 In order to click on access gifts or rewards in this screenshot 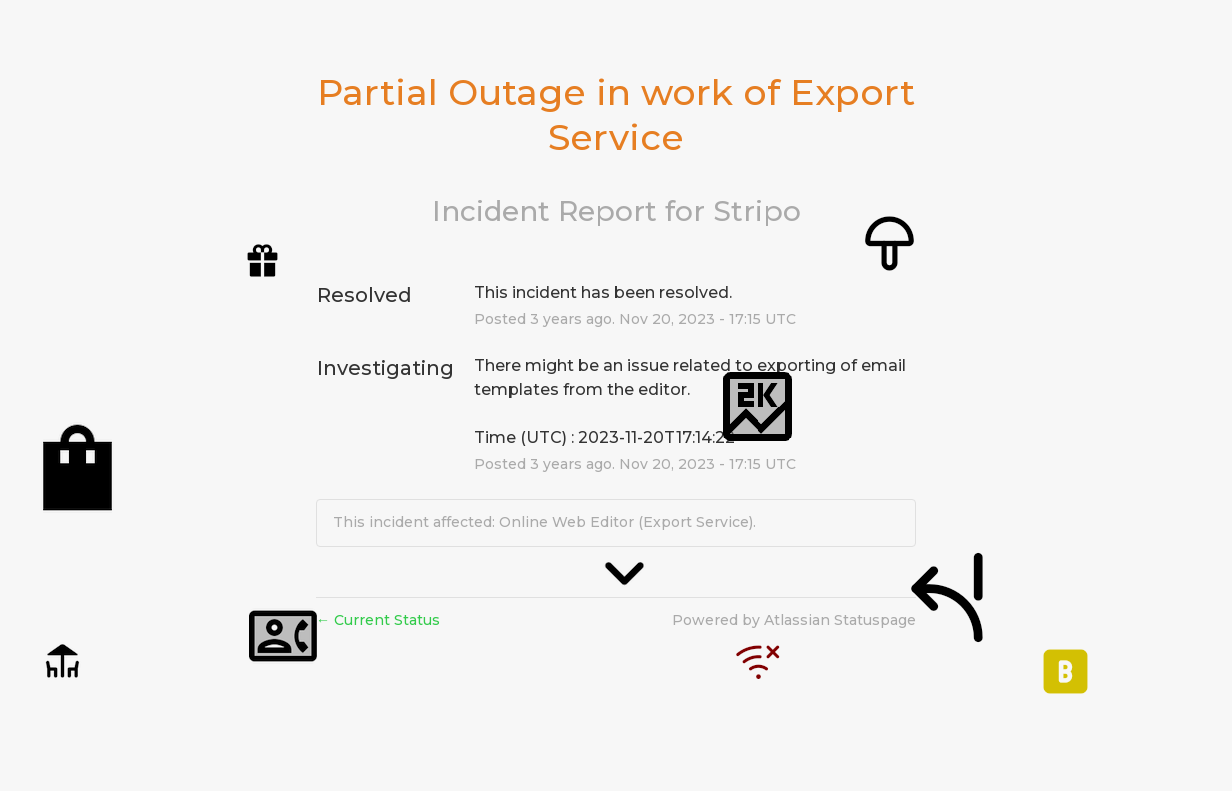, I will do `click(262, 260)`.